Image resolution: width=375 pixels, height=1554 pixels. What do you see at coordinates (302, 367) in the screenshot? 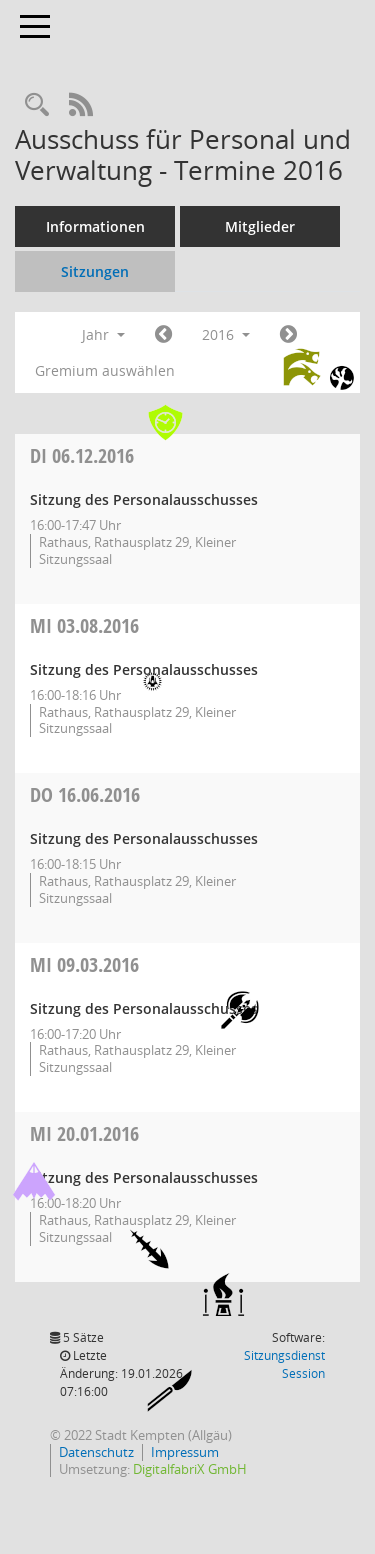
I see `select the double dragon character or team` at bounding box center [302, 367].